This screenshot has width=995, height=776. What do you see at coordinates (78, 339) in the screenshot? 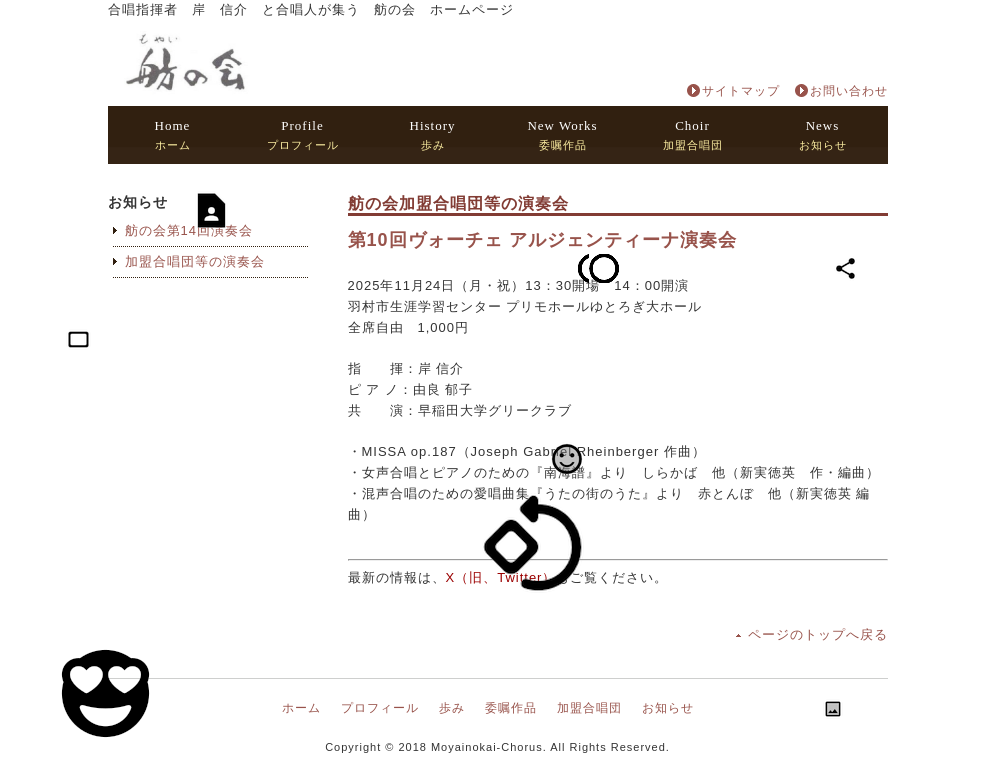
I see `crop image to 5:4 aspect ratio` at bounding box center [78, 339].